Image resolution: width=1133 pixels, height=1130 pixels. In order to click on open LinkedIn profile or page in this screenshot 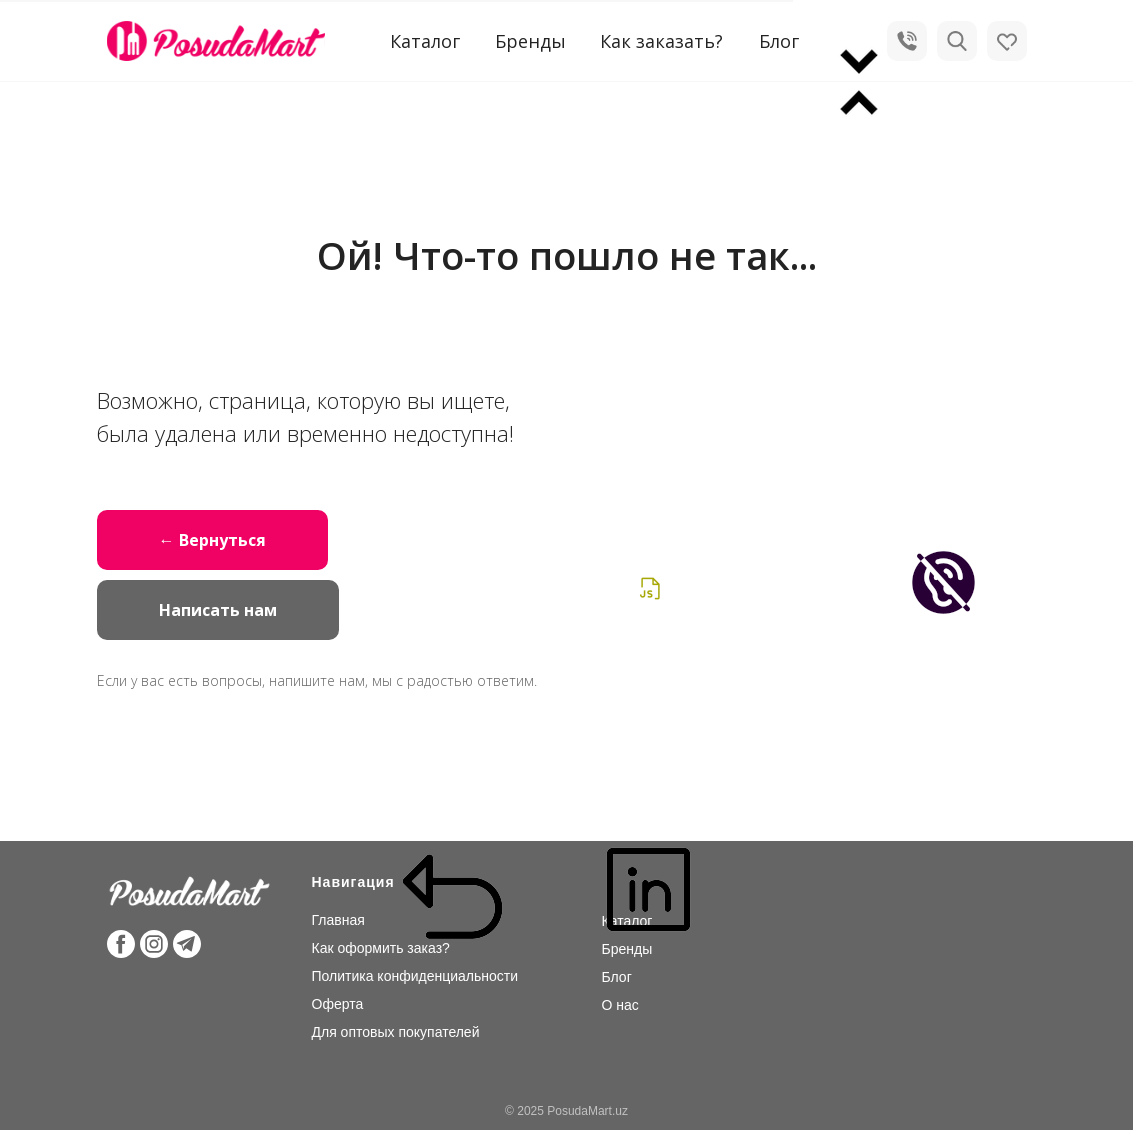, I will do `click(648, 889)`.